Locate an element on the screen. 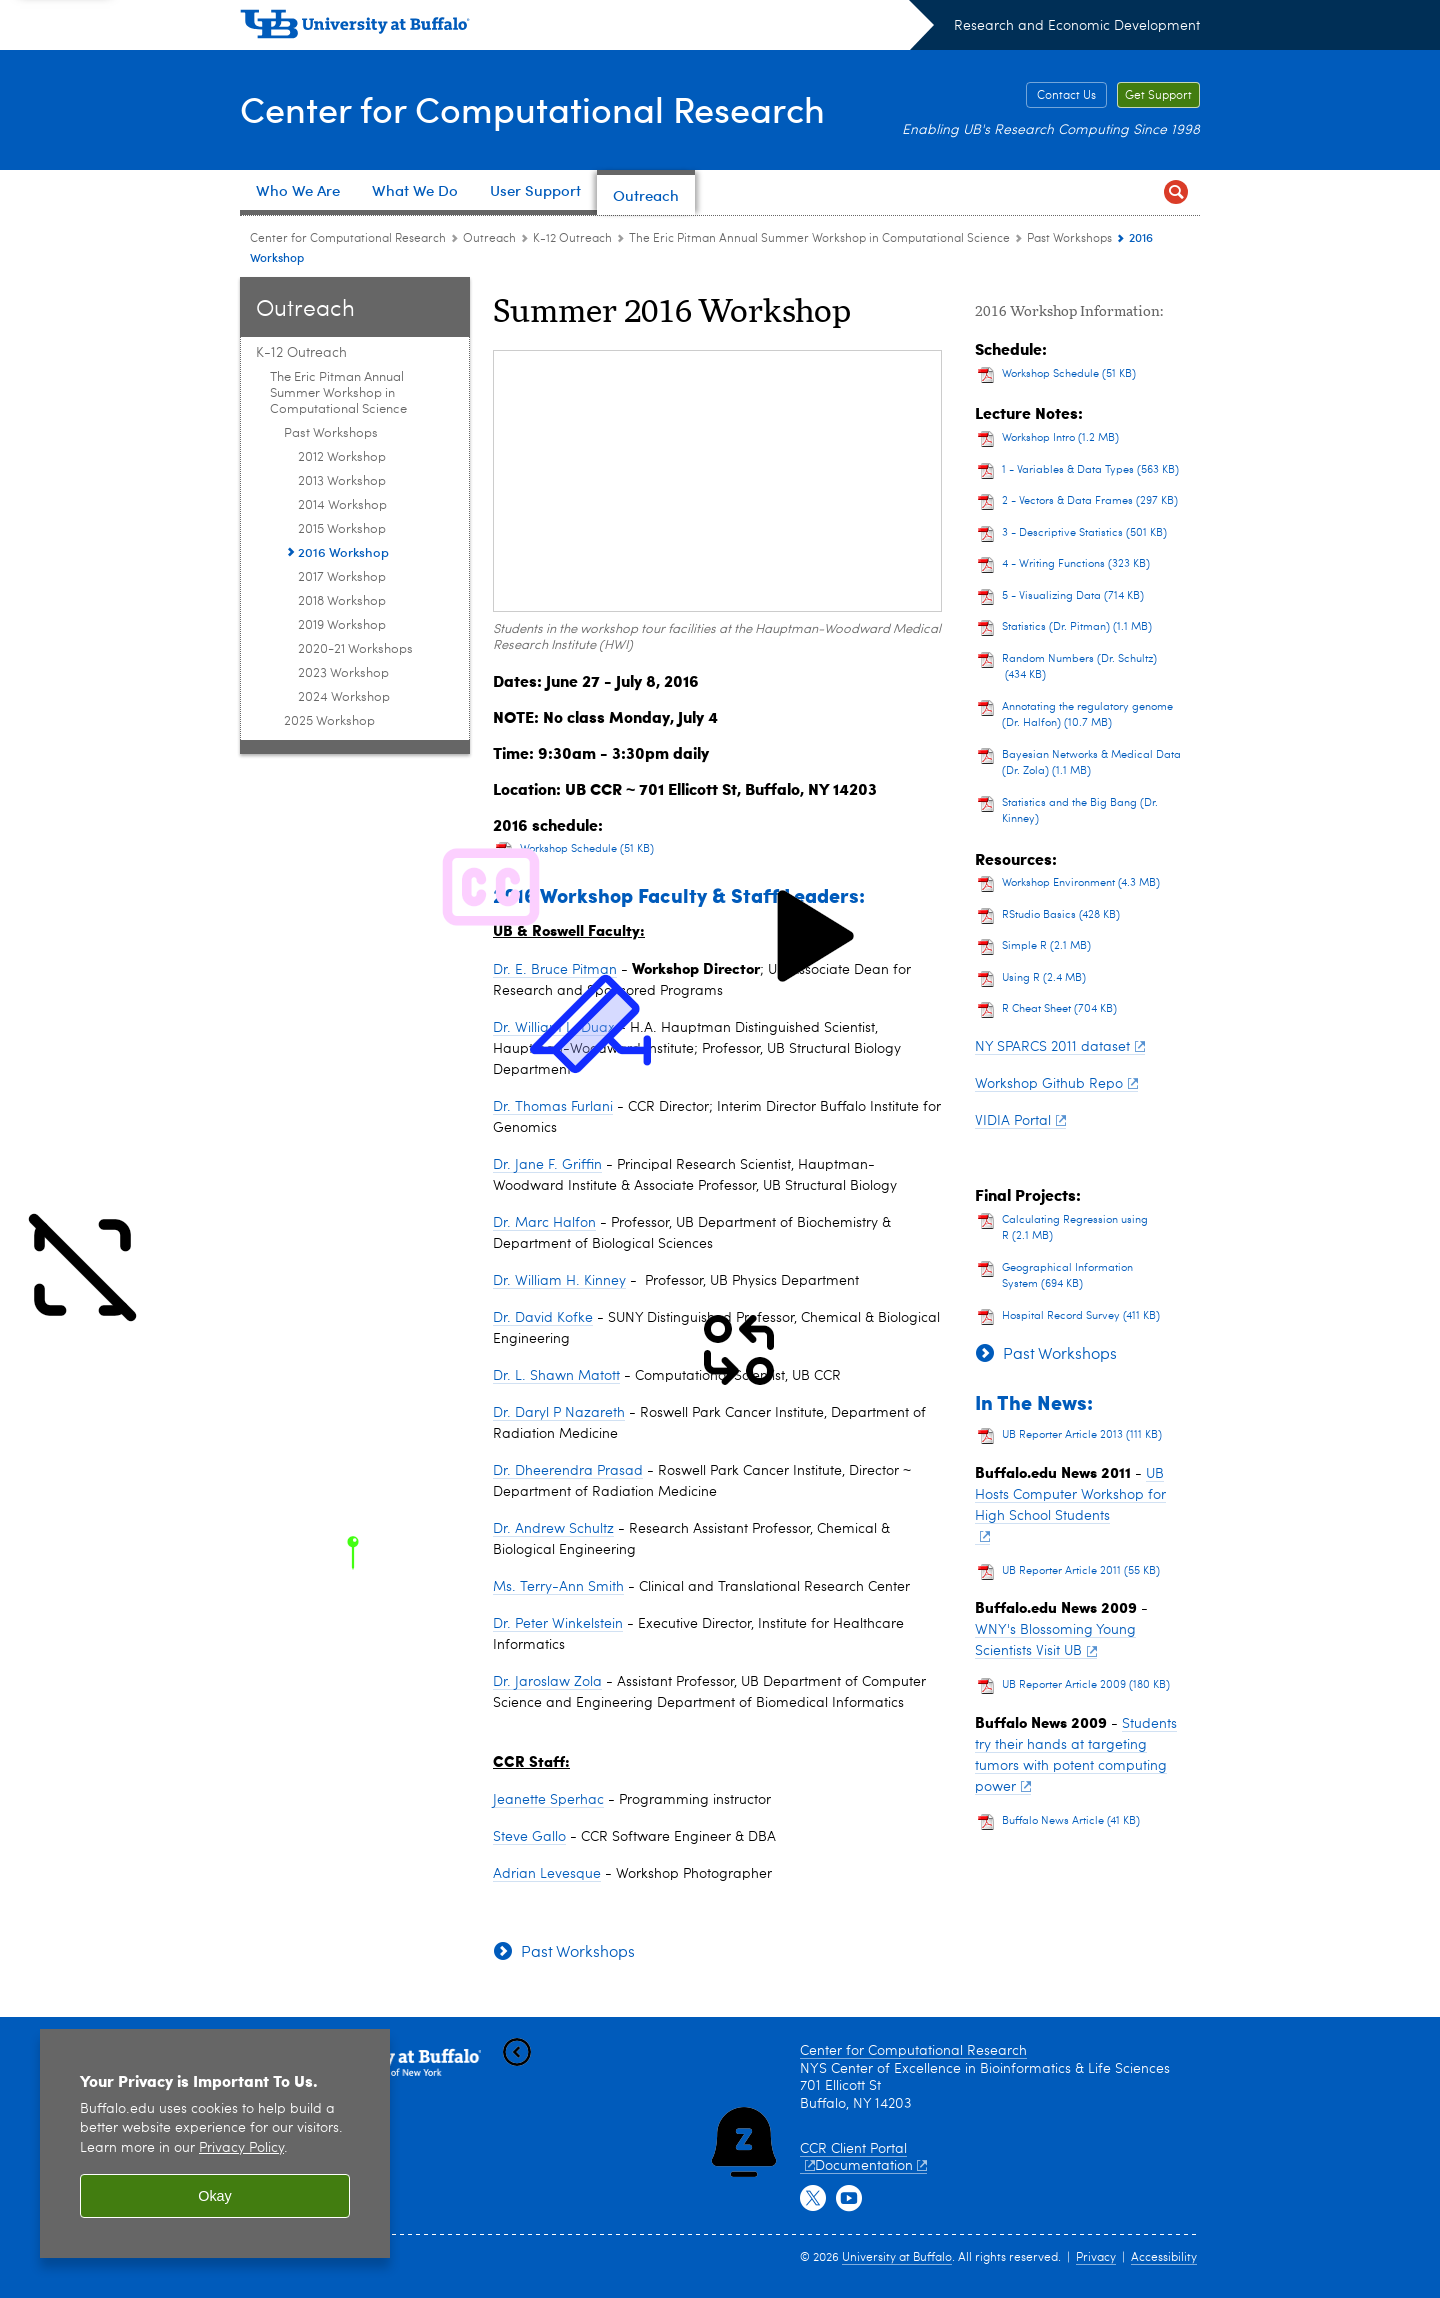 Image resolution: width=1440 pixels, height=2298 pixels. transform or convert selected object is located at coordinates (739, 1350).